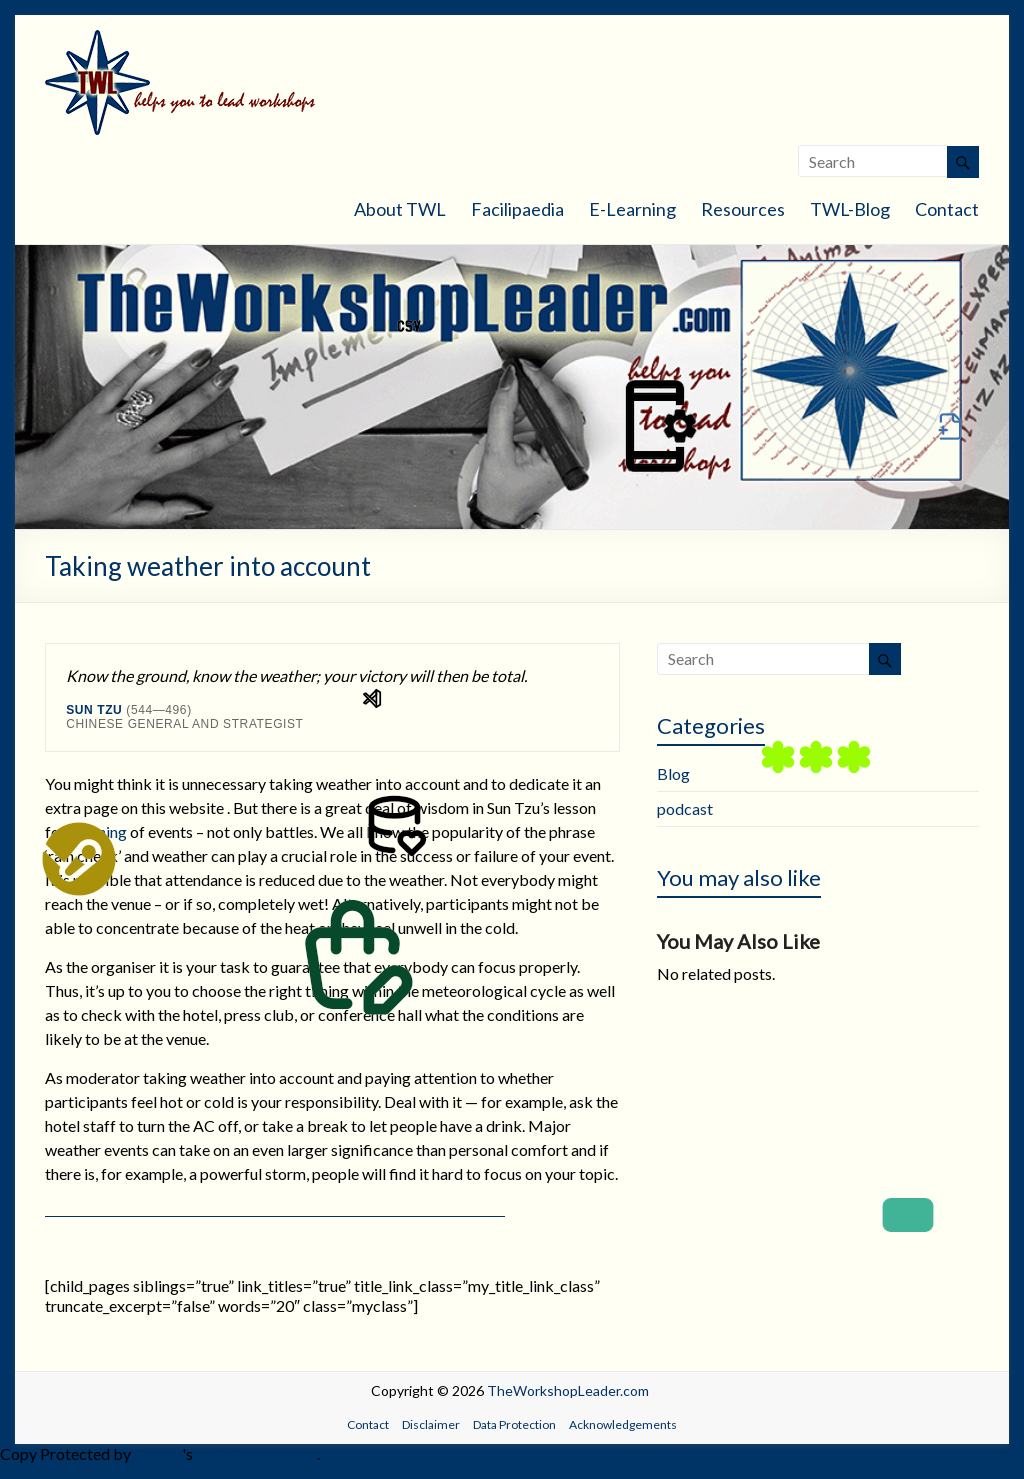 This screenshot has height=1479, width=1024. Describe the element at coordinates (79, 859) in the screenshot. I see `open the Steam gaming platform` at that location.